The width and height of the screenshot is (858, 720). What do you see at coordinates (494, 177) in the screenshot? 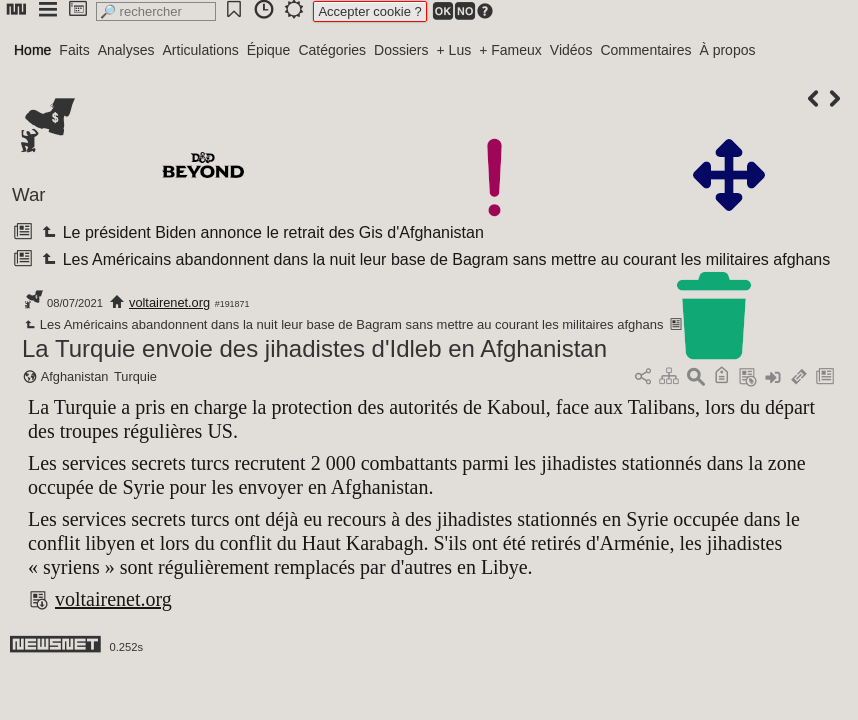
I see `indicates a warning or alert requiring attention` at bounding box center [494, 177].